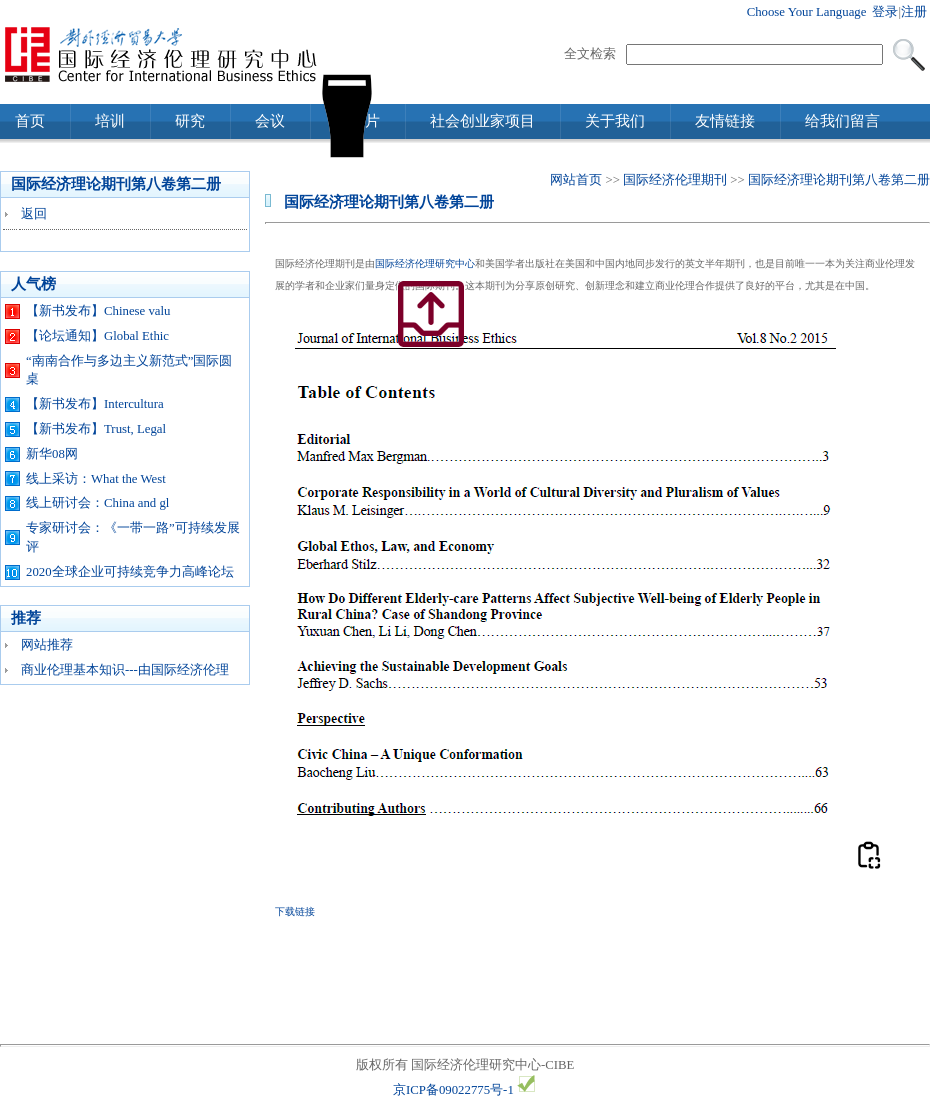  What do you see at coordinates (431, 314) in the screenshot?
I see `upload a file from your device` at bounding box center [431, 314].